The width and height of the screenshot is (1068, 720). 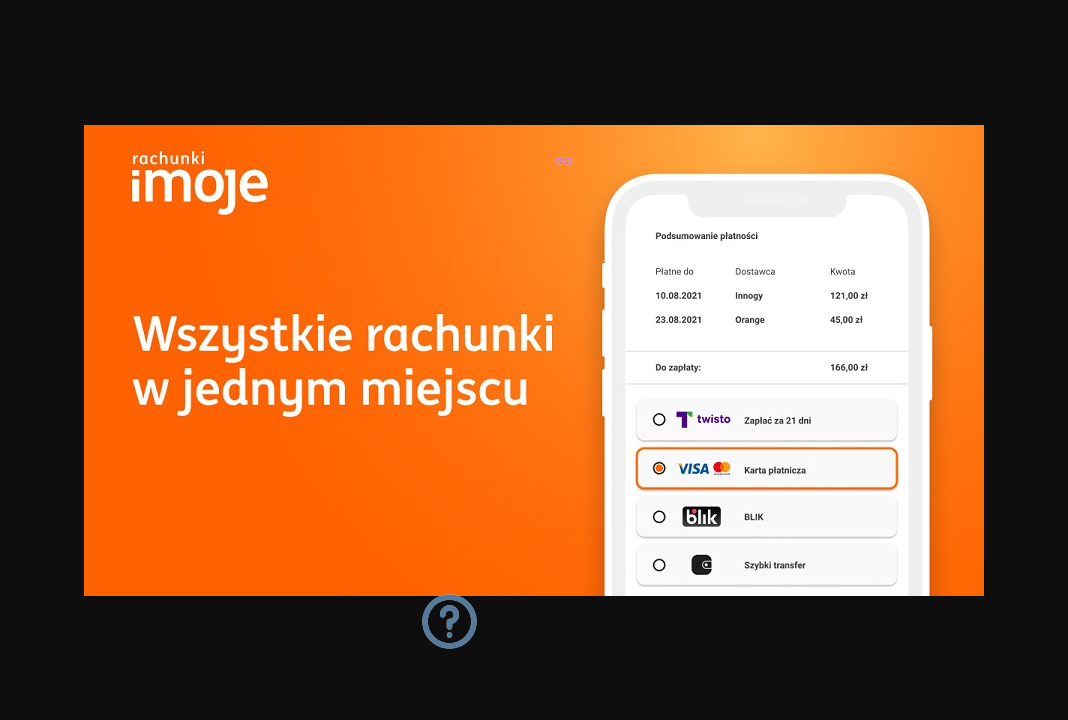 What do you see at coordinates (563, 158) in the screenshot?
I see `switch text to lowercase` at bounding box center [563, 158].